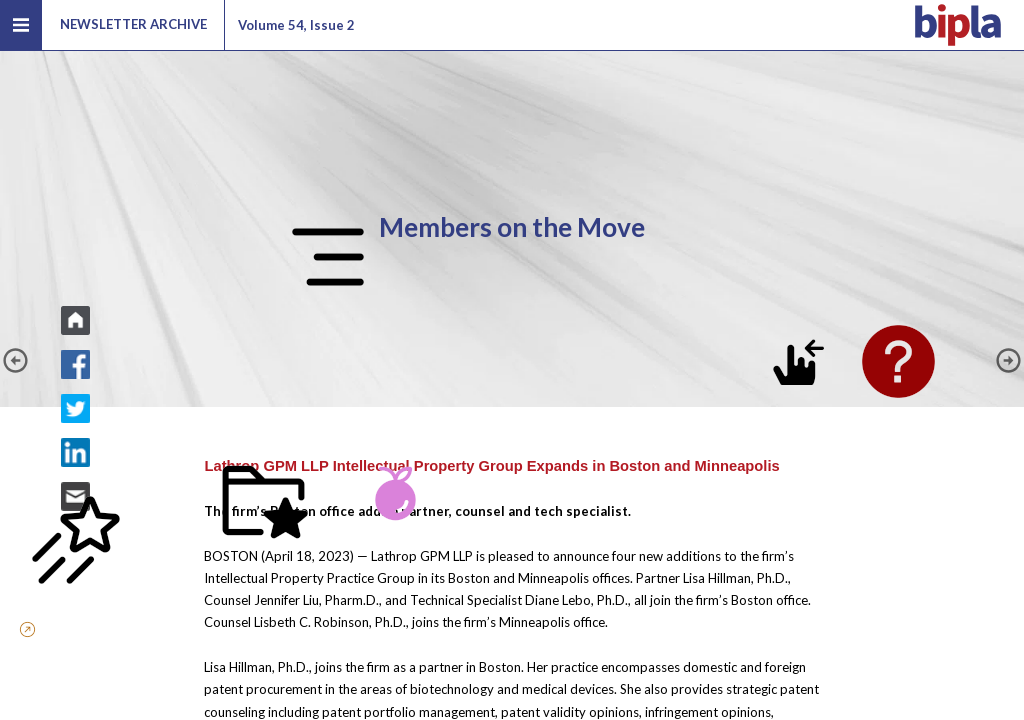 This screenshot has width=1024, height=720. Describe the element at coordinates (76, 540) in the screenshot. I see `add to favorites or wishlist` at that location.